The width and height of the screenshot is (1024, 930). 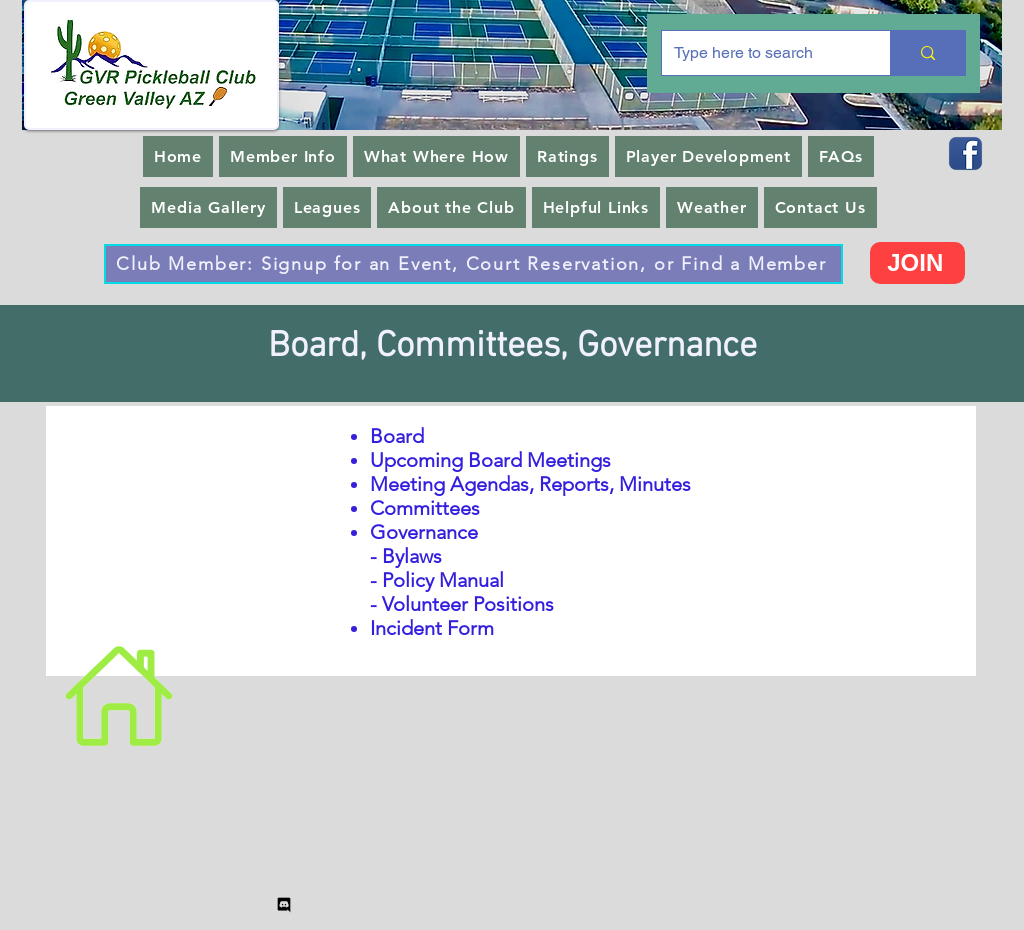 I want to click on navigate to home screen, so click(x=119, y=696).